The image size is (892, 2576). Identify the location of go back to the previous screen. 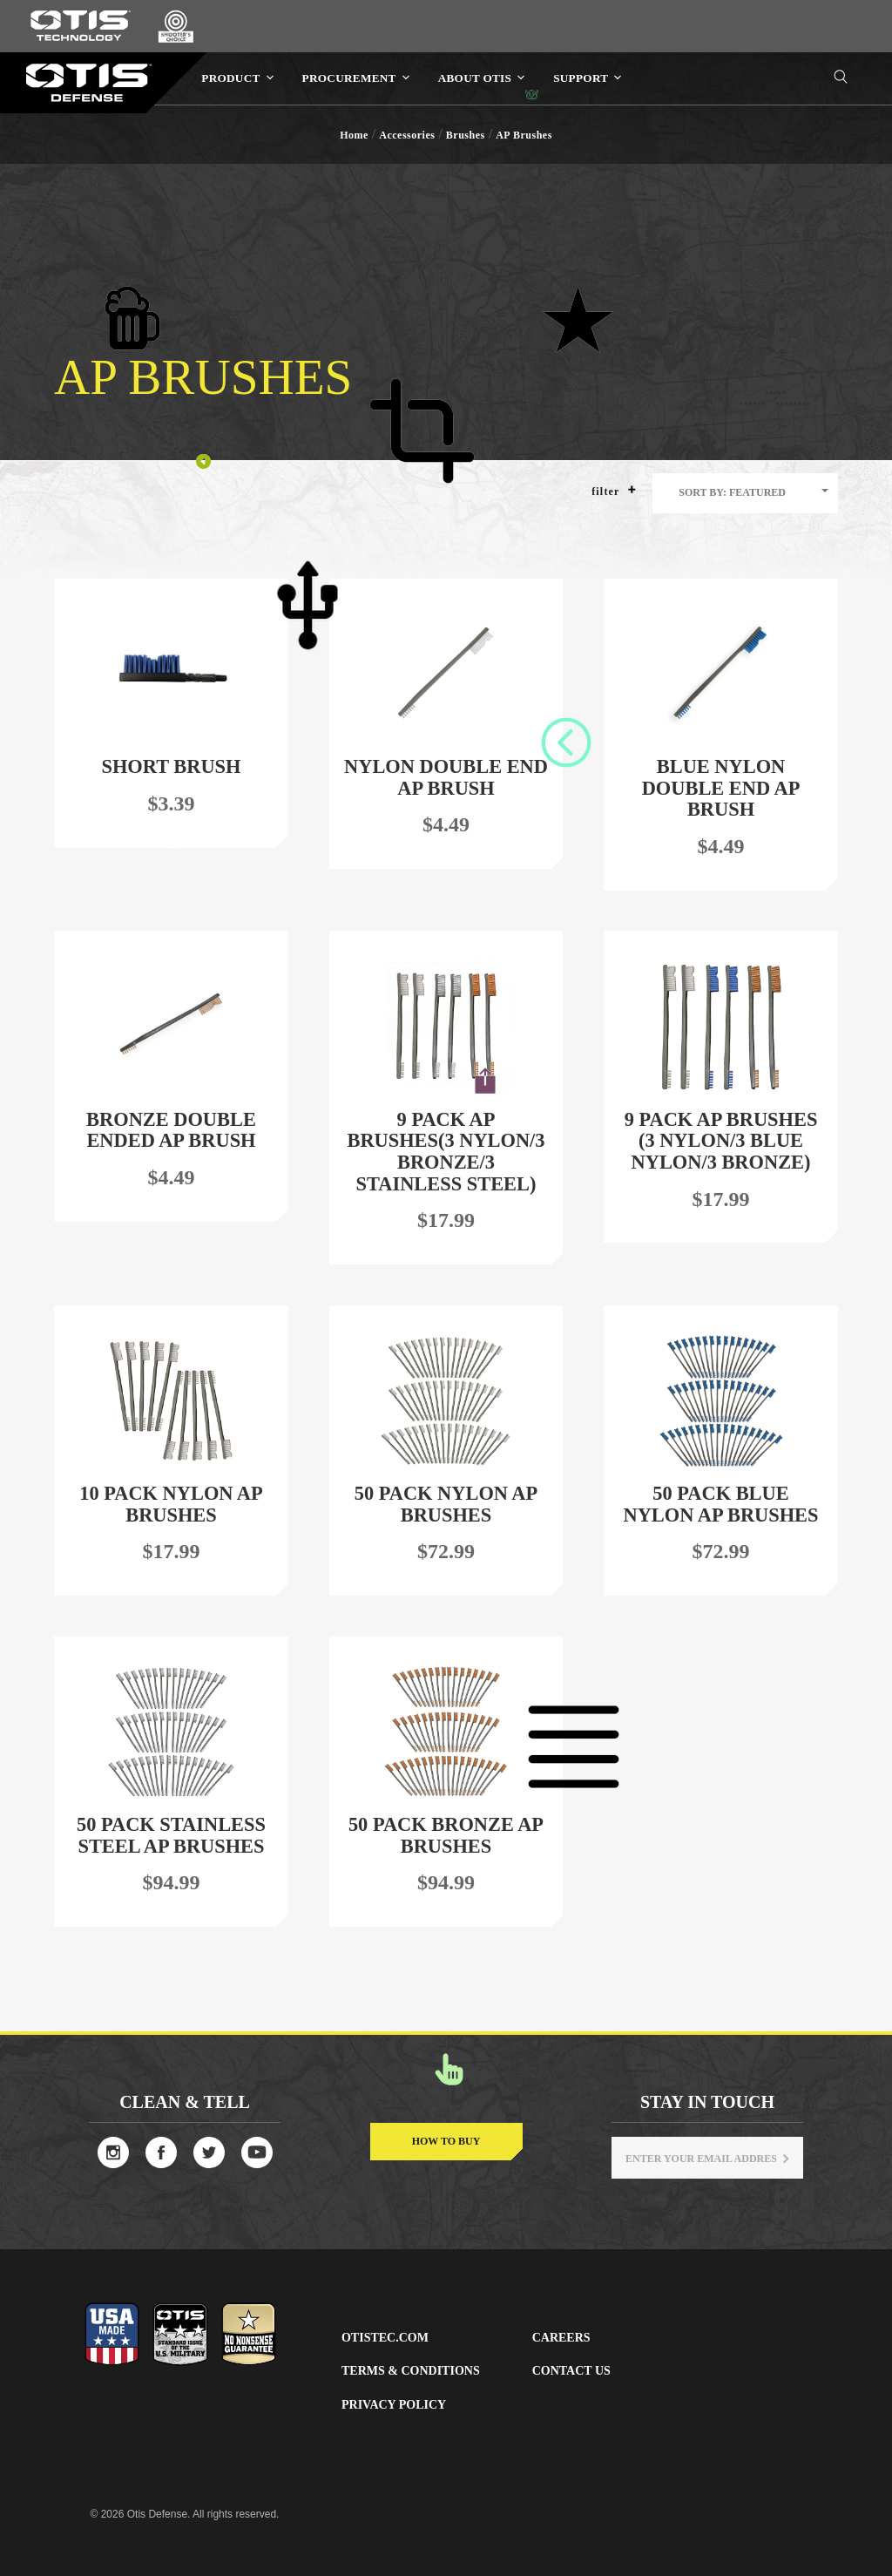
(566, 742).